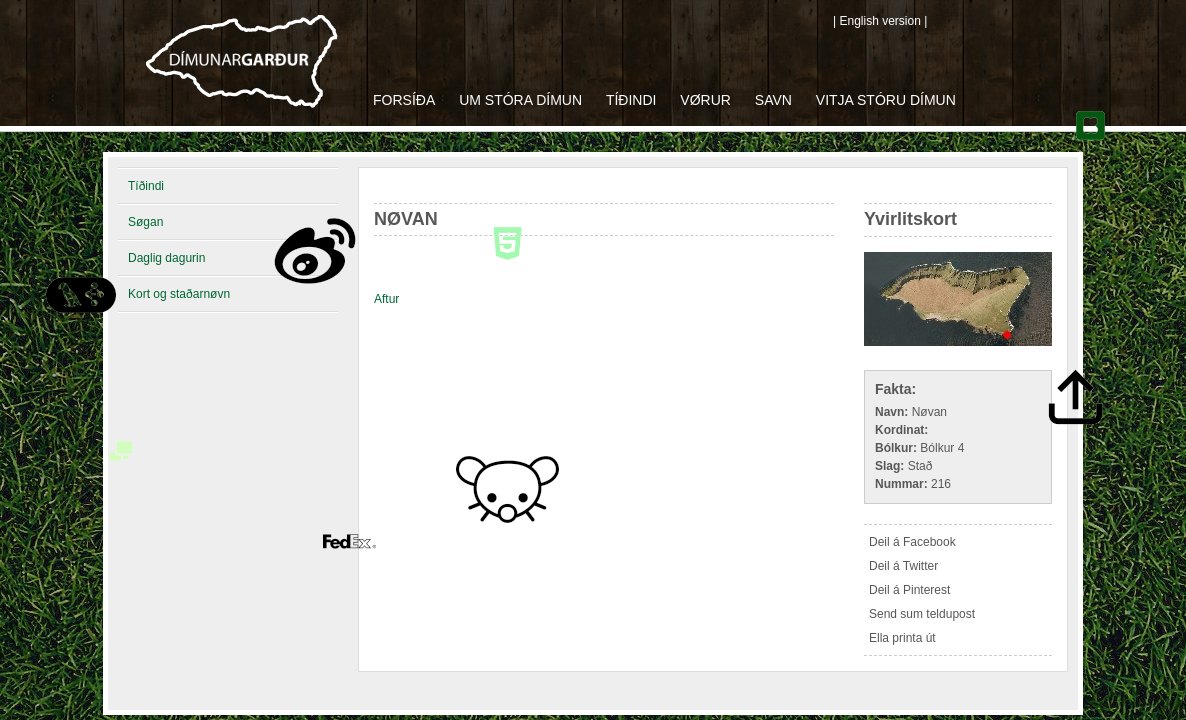  I want to click on LangGraph platform or integration, so click(81, 295).